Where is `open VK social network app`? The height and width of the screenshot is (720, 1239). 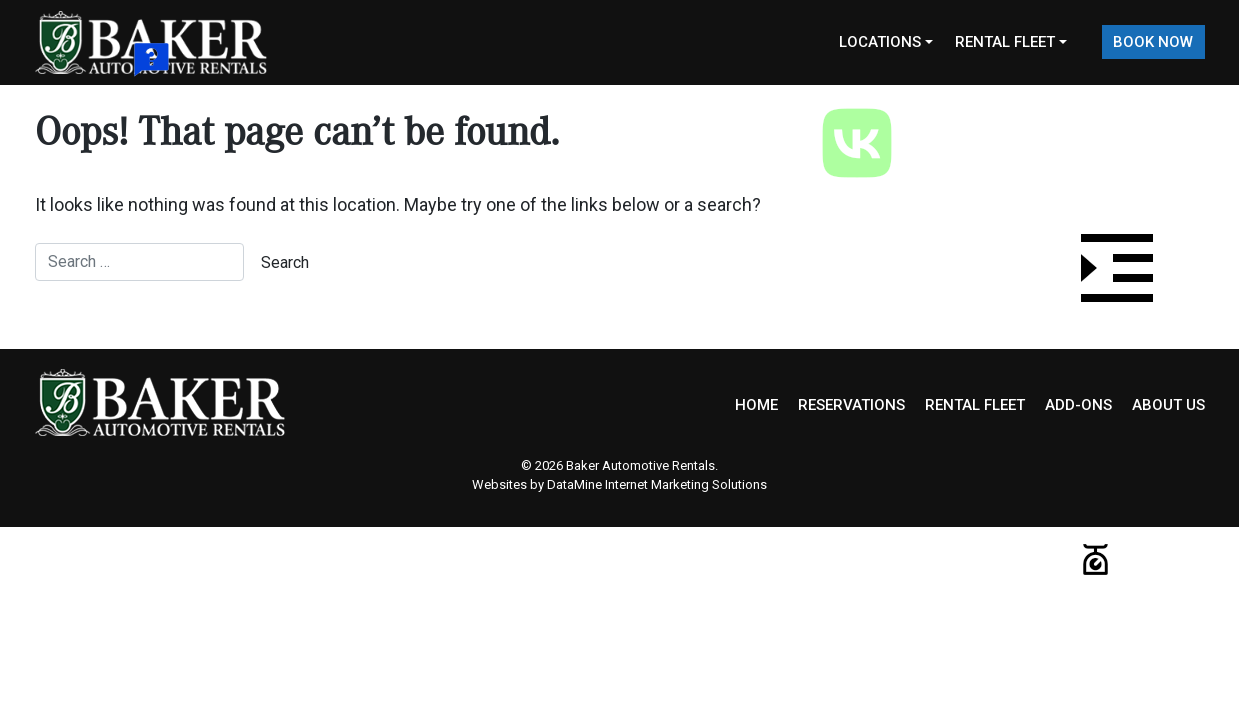 open VK social network app is located at coordinates (857, 143).